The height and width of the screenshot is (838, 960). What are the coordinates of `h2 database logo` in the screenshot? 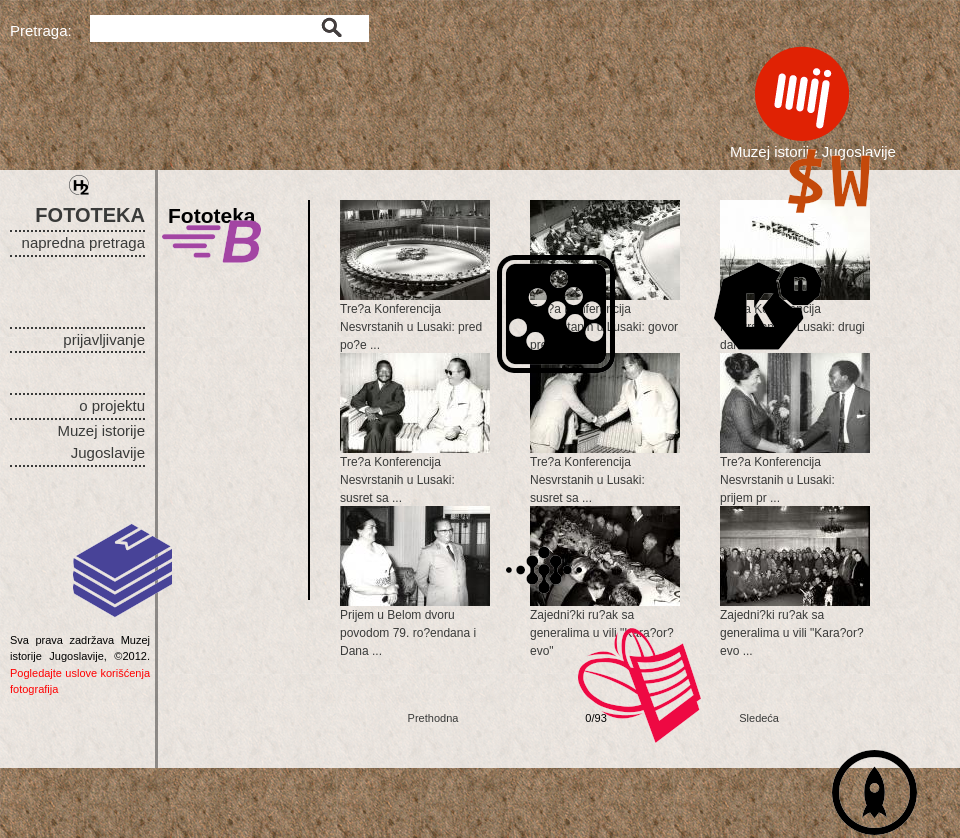 It's located at (79, 185).